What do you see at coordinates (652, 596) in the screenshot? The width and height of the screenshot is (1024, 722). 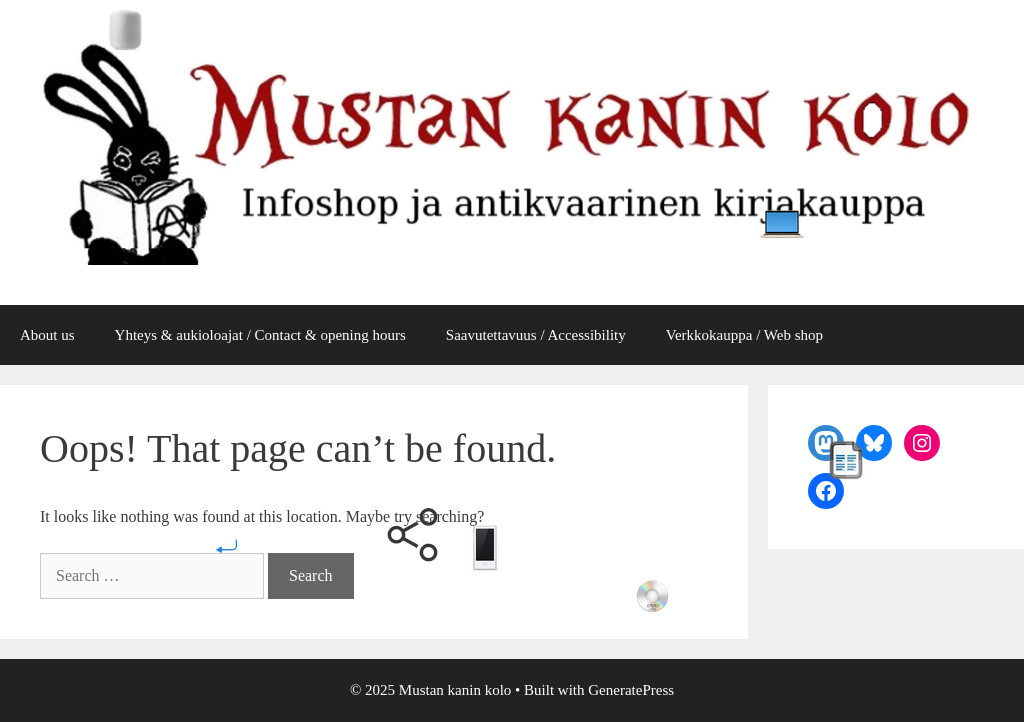 I see `a rewritable DVD disc in the system` at bounding box center [652, 596].